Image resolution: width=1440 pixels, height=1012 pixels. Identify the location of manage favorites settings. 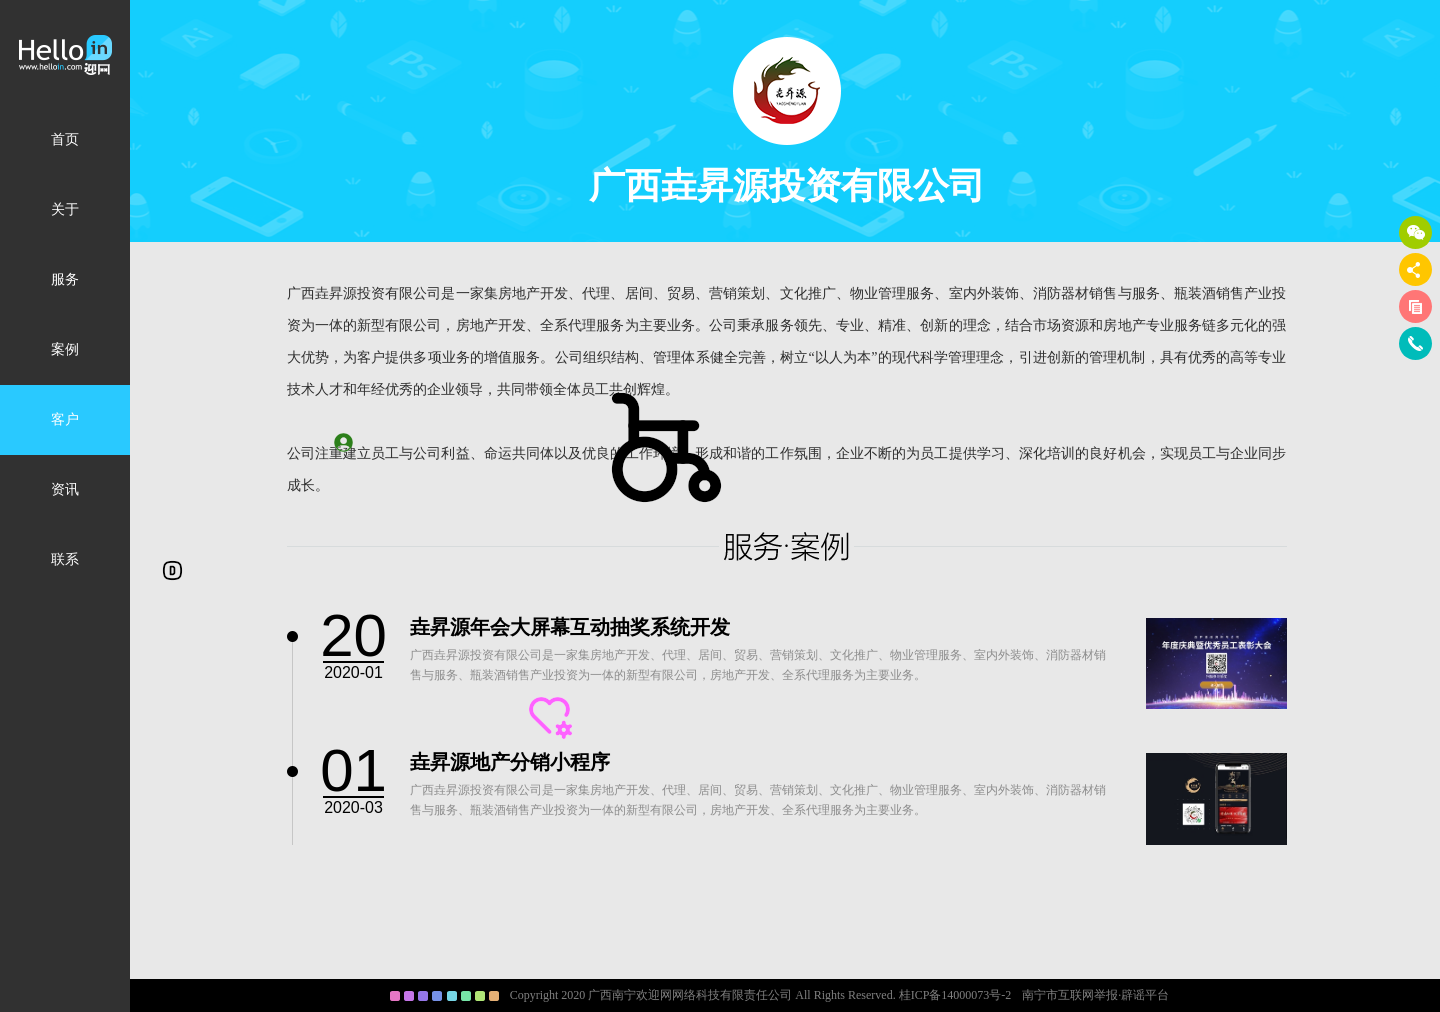
(549, 715).